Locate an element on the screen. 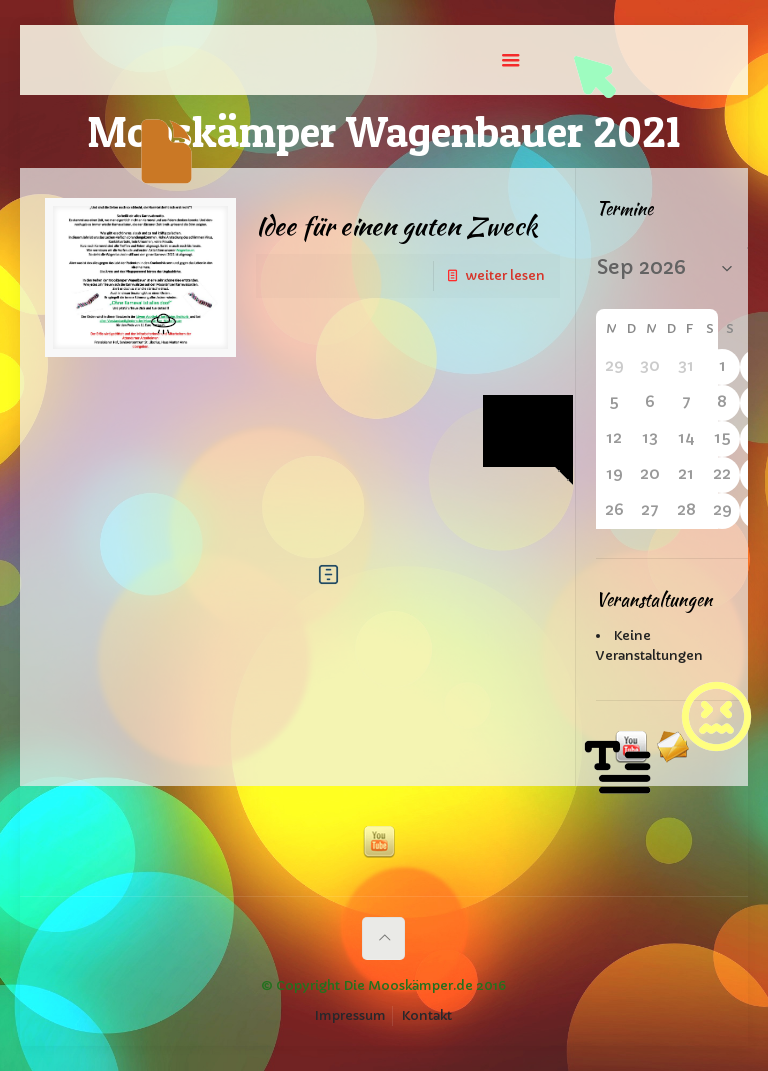 This screenshot has height=1071, width=768. center align content with stretch distribution is located at coordinates (328, 574).